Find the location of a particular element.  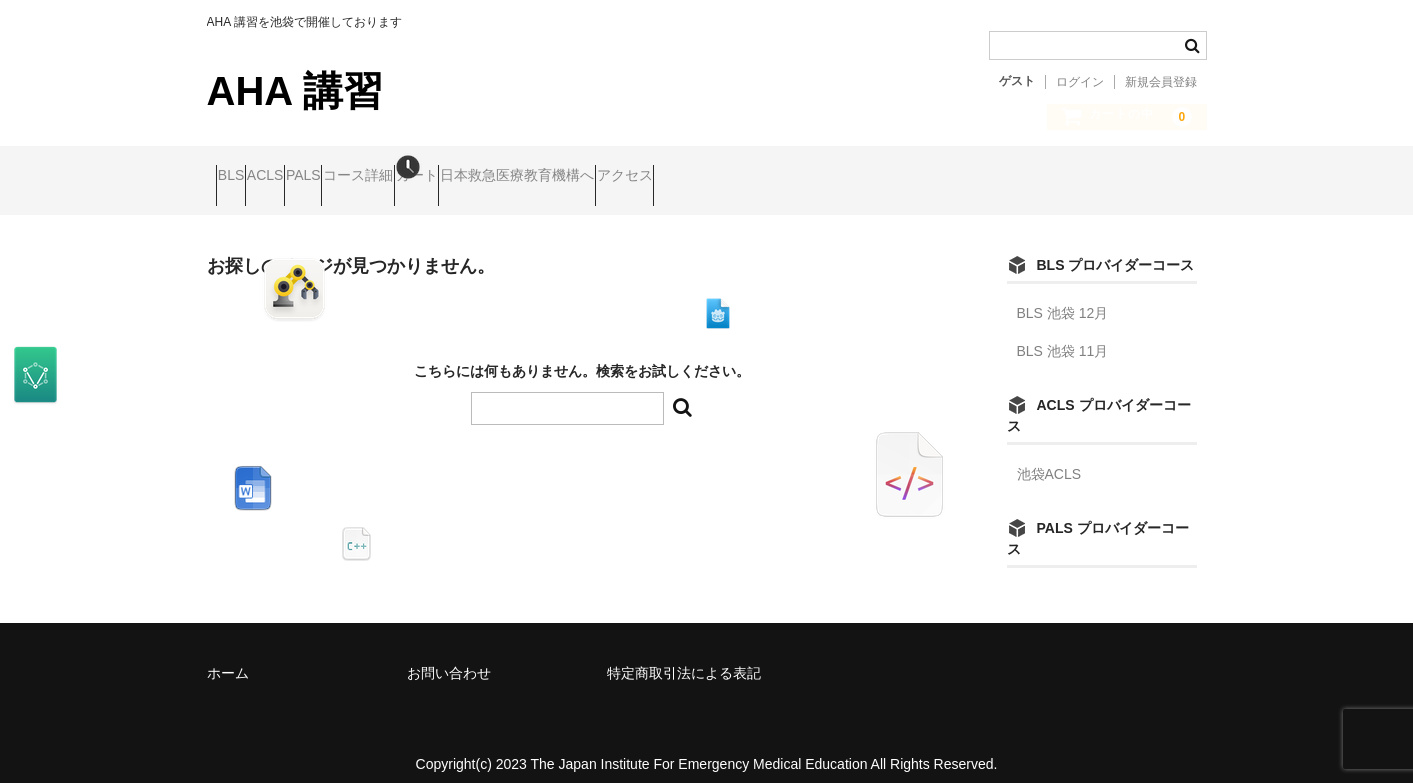

indicates urgent or time-sensitive status is located at coordinates (408, 167).